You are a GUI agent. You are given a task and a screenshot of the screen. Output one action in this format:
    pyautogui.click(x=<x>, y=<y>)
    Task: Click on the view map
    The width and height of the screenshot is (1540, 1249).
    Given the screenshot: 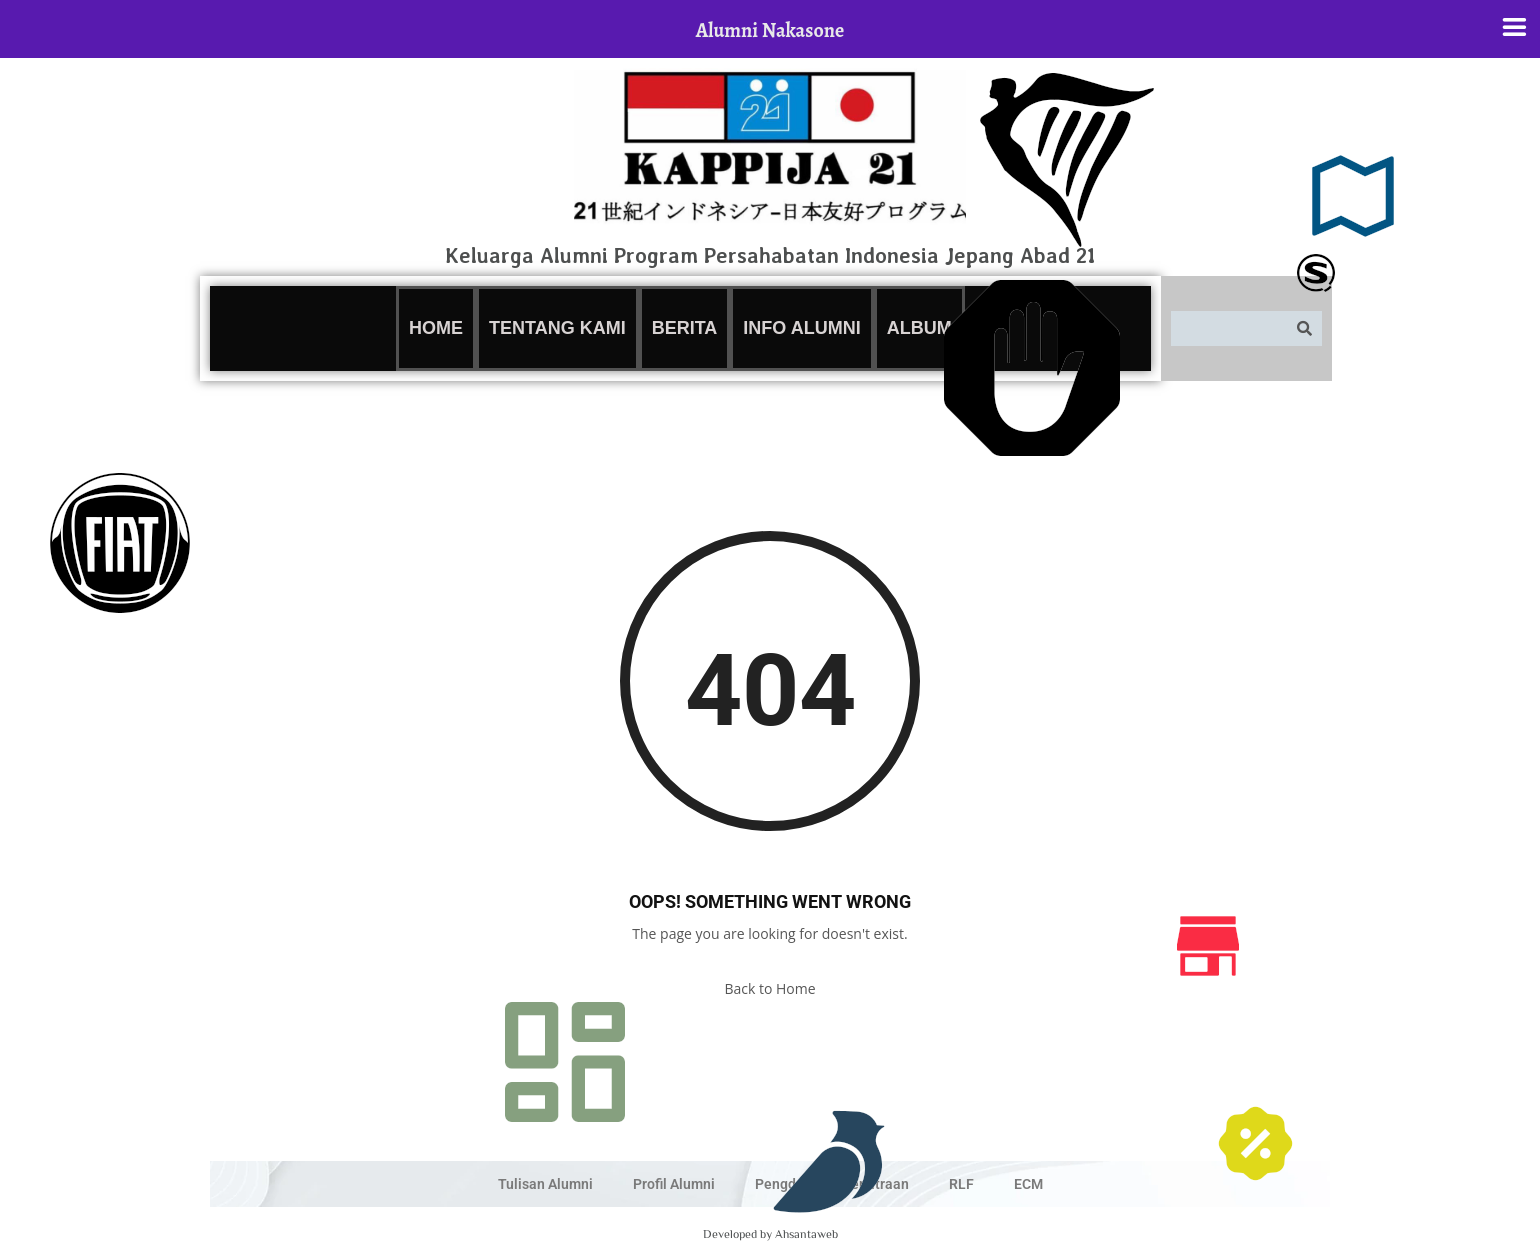 What is the action you would take?
    pyautogui.click(x=1353, y=196)
    